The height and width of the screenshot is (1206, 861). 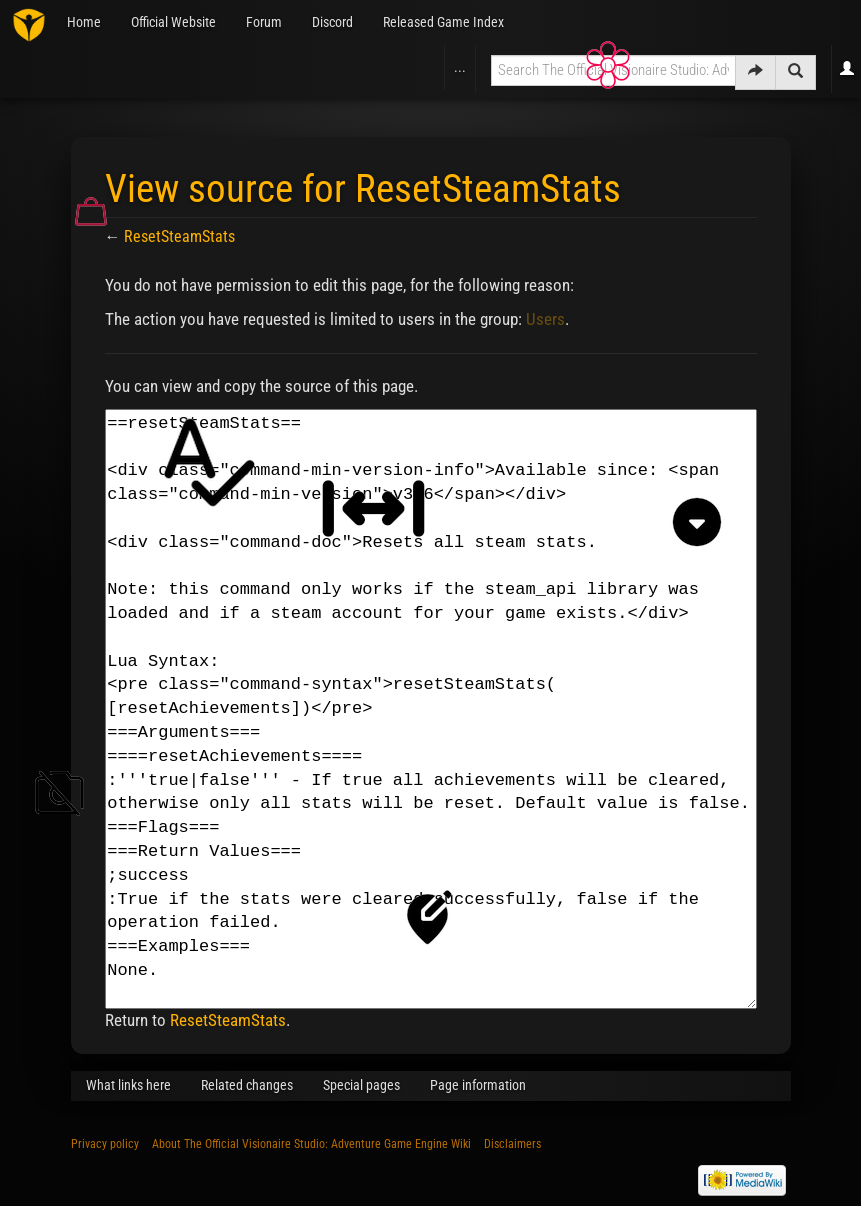 I want to click on camera access is disabled, so click(x=59, y=793).